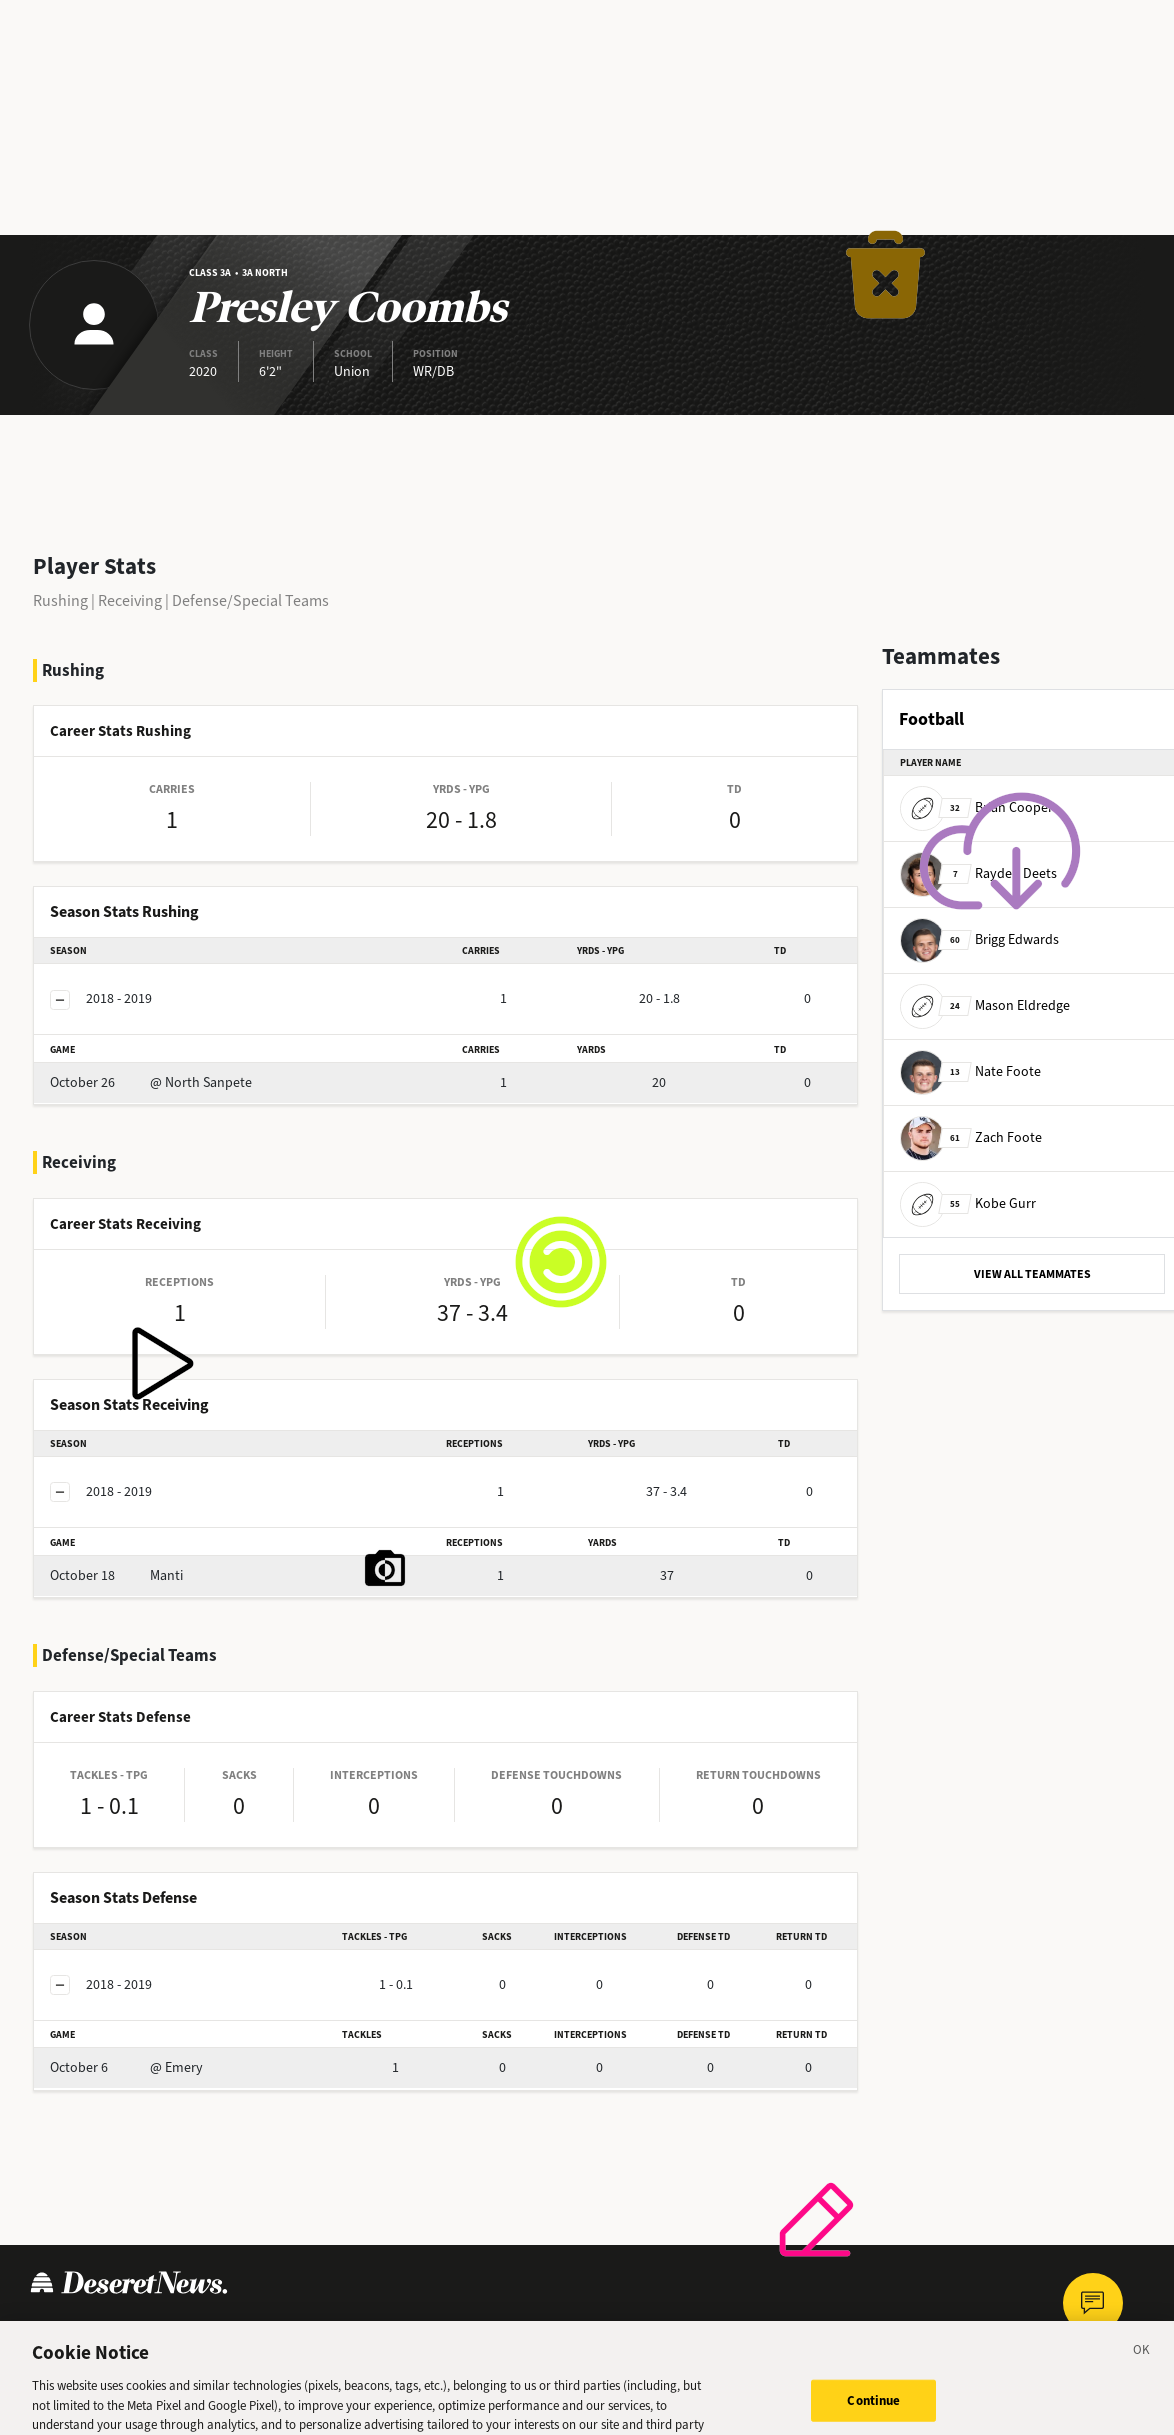 Image resolution: width=1174 pixels, height=2435 pixels. What do you see at coordinates (815, 2221) in the screenshot?
I see `edit text or content` at bounding box center [815, 2221].